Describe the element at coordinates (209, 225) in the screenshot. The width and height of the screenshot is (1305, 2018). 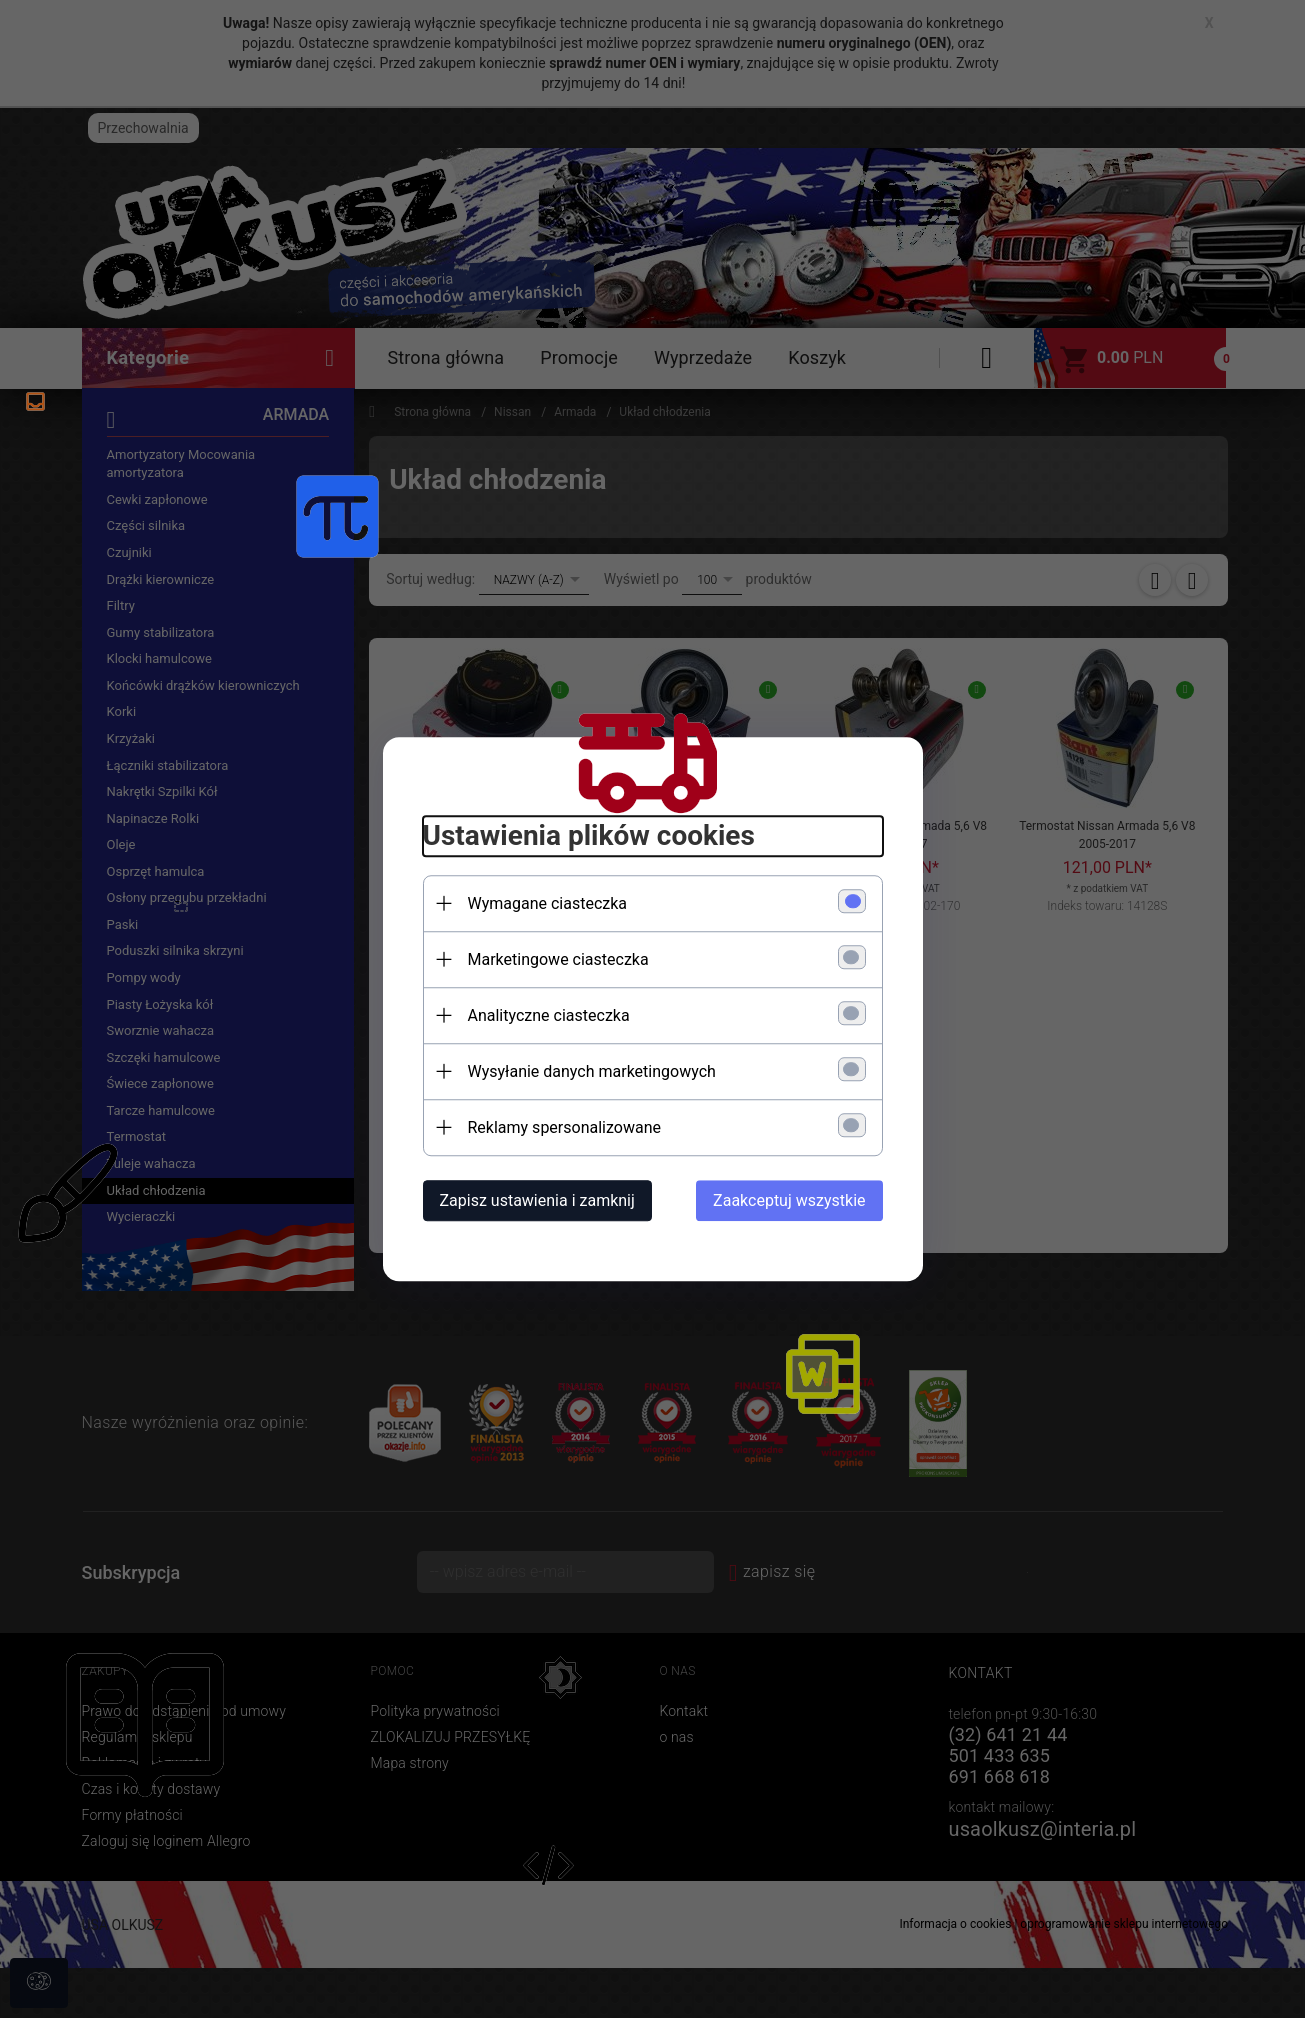
I see `start navigation to destination` at that location.